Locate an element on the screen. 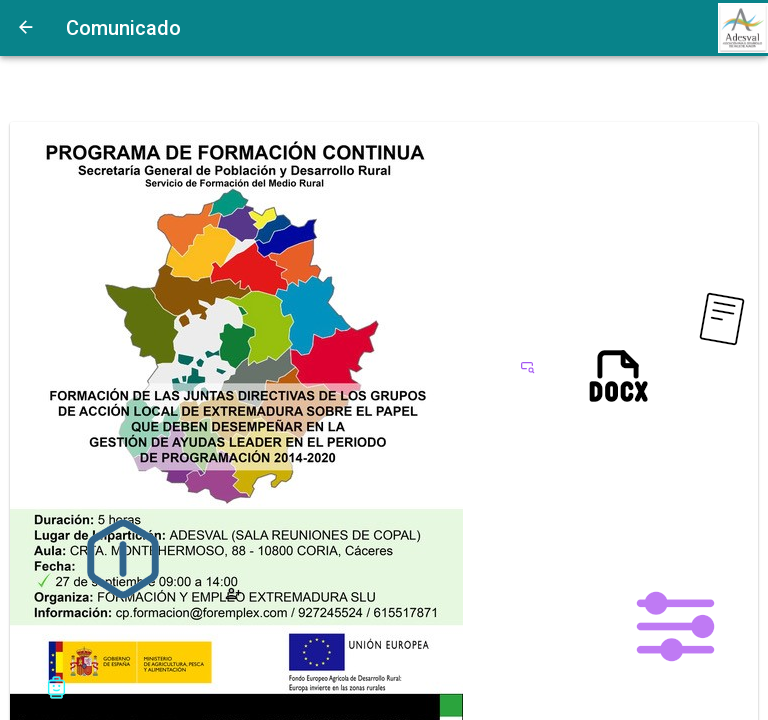  access settings or preferences is located at coordinates (675, 626).